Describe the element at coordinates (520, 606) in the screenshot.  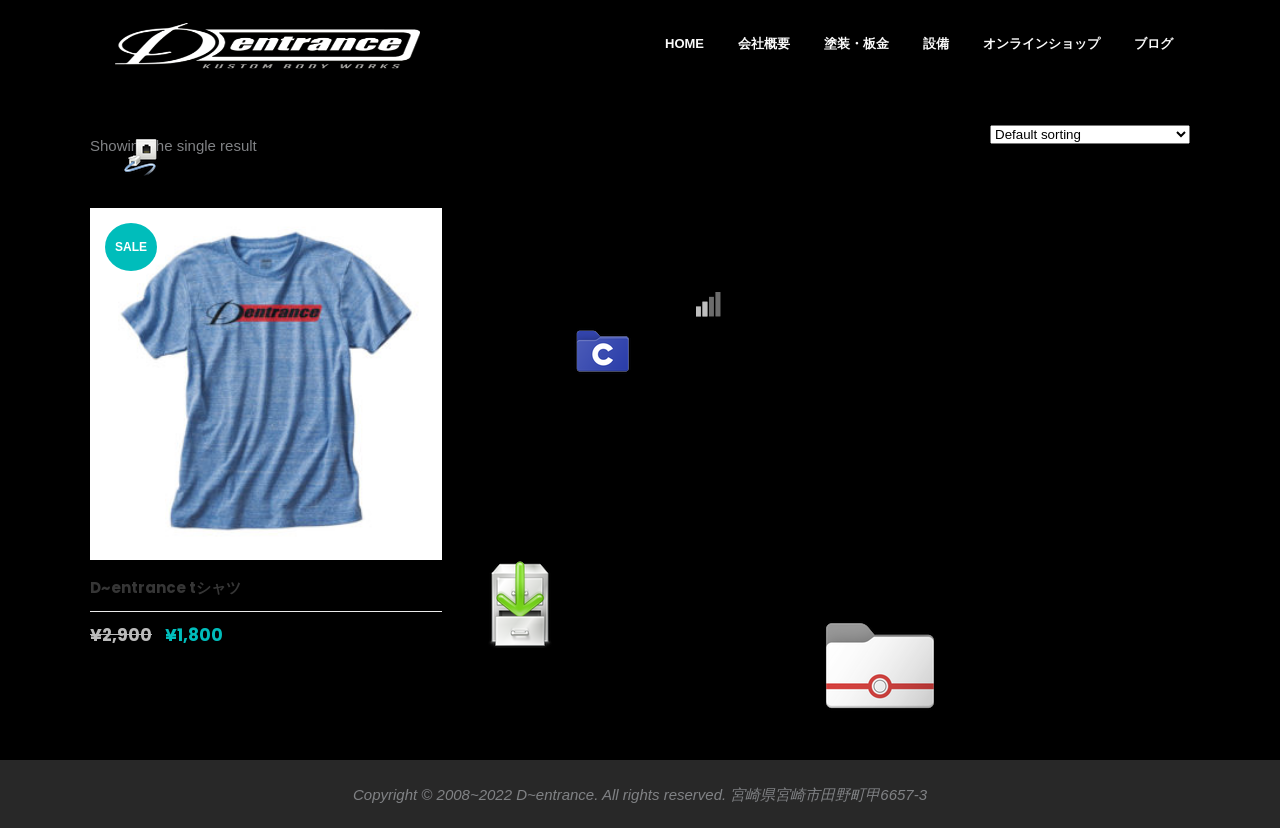
I see `save the current document` at that location.